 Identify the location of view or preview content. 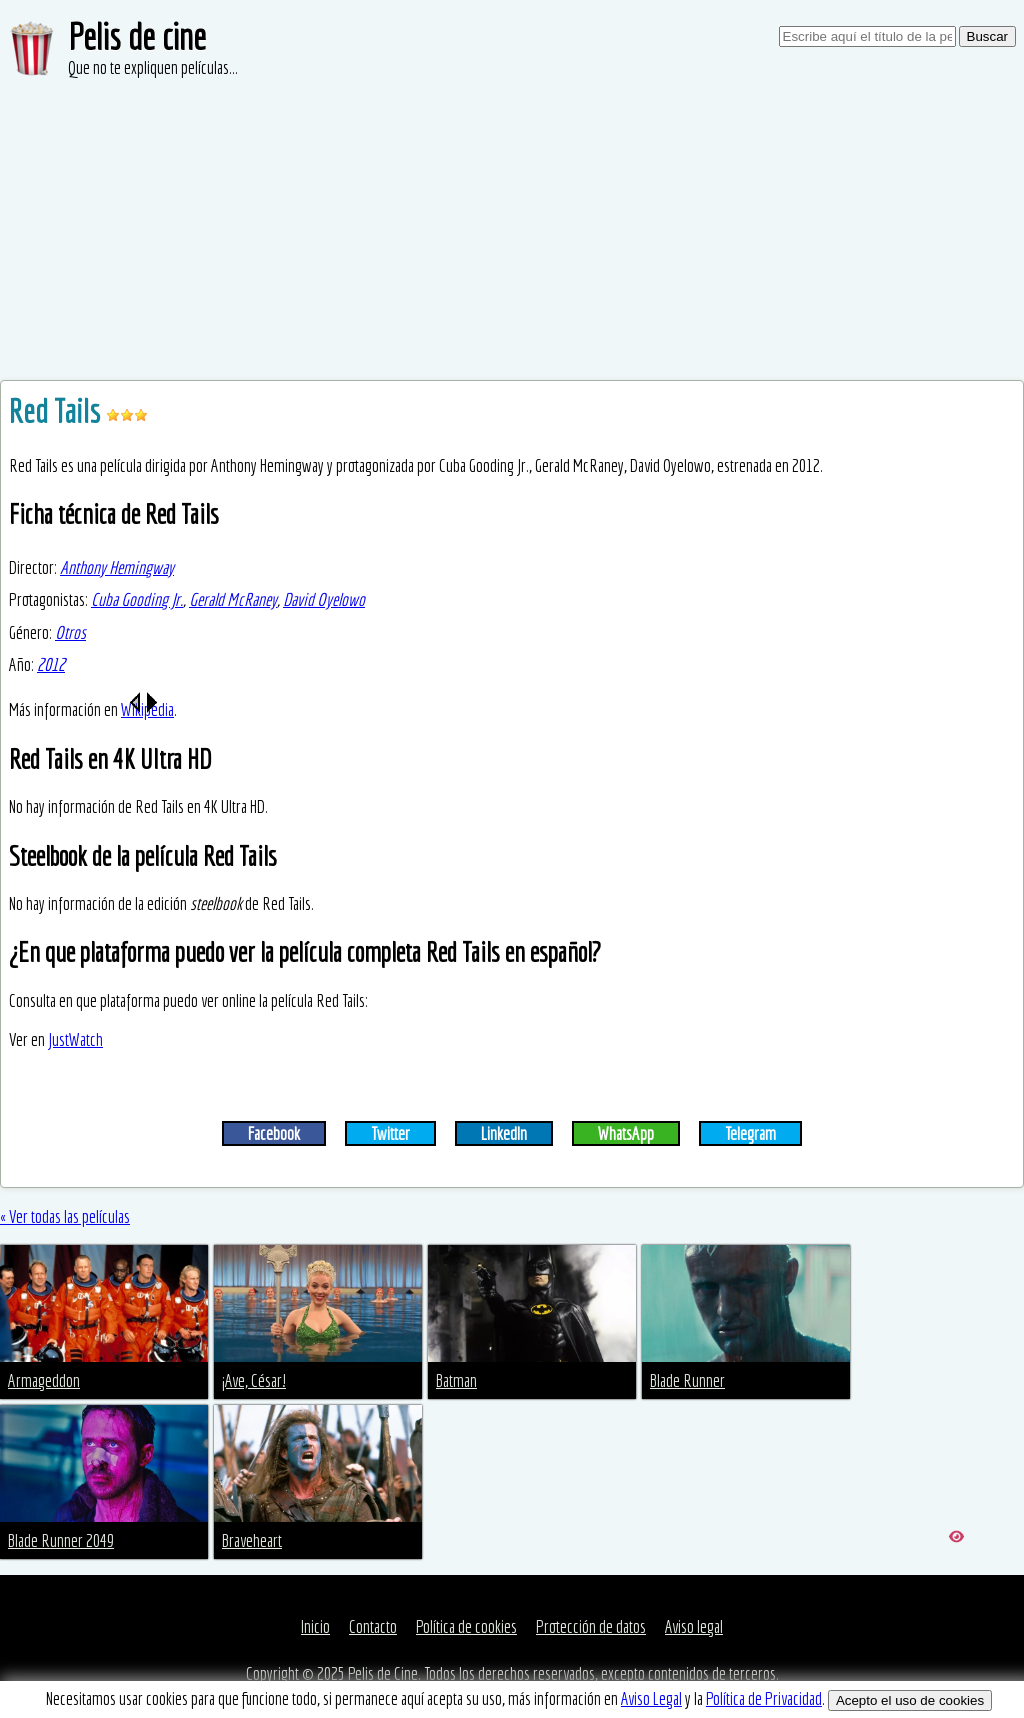
(956, 1536).